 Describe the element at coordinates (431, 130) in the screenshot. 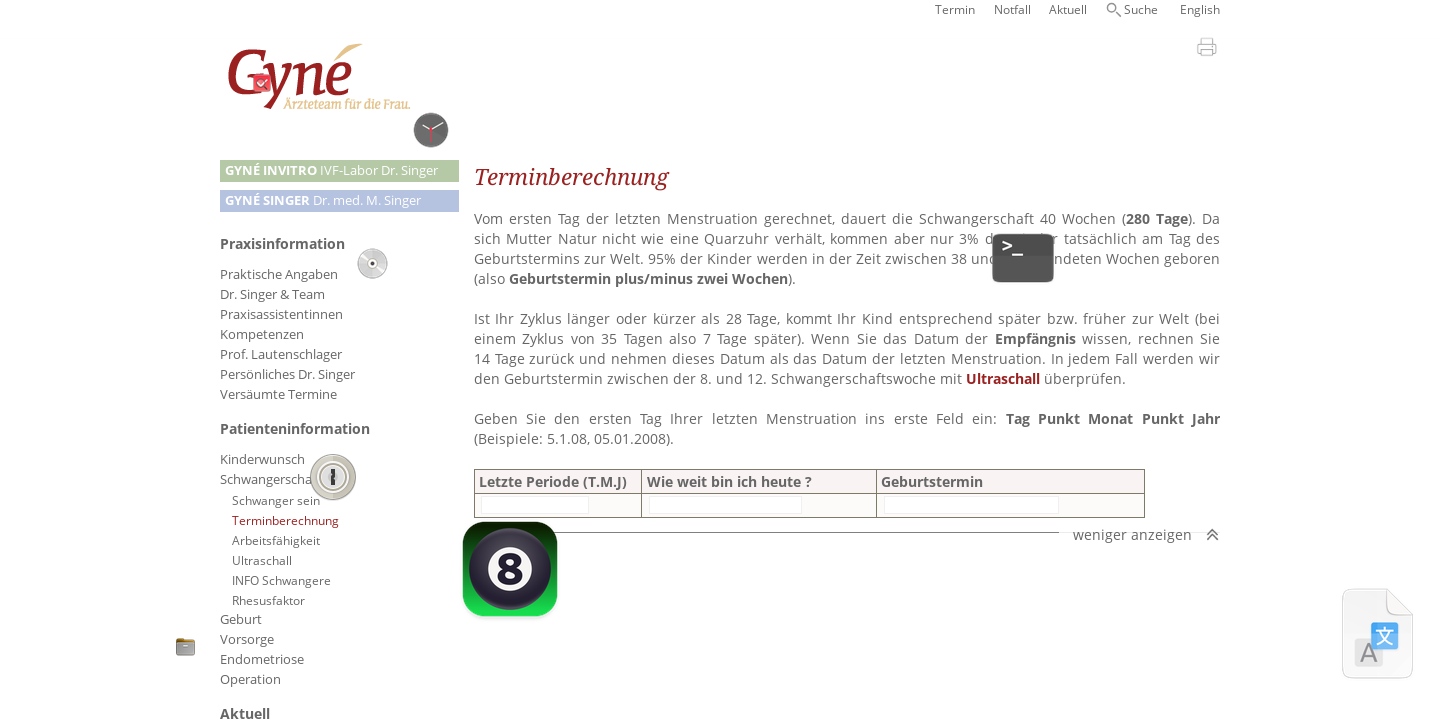

I see `open the clocks app` at that location.